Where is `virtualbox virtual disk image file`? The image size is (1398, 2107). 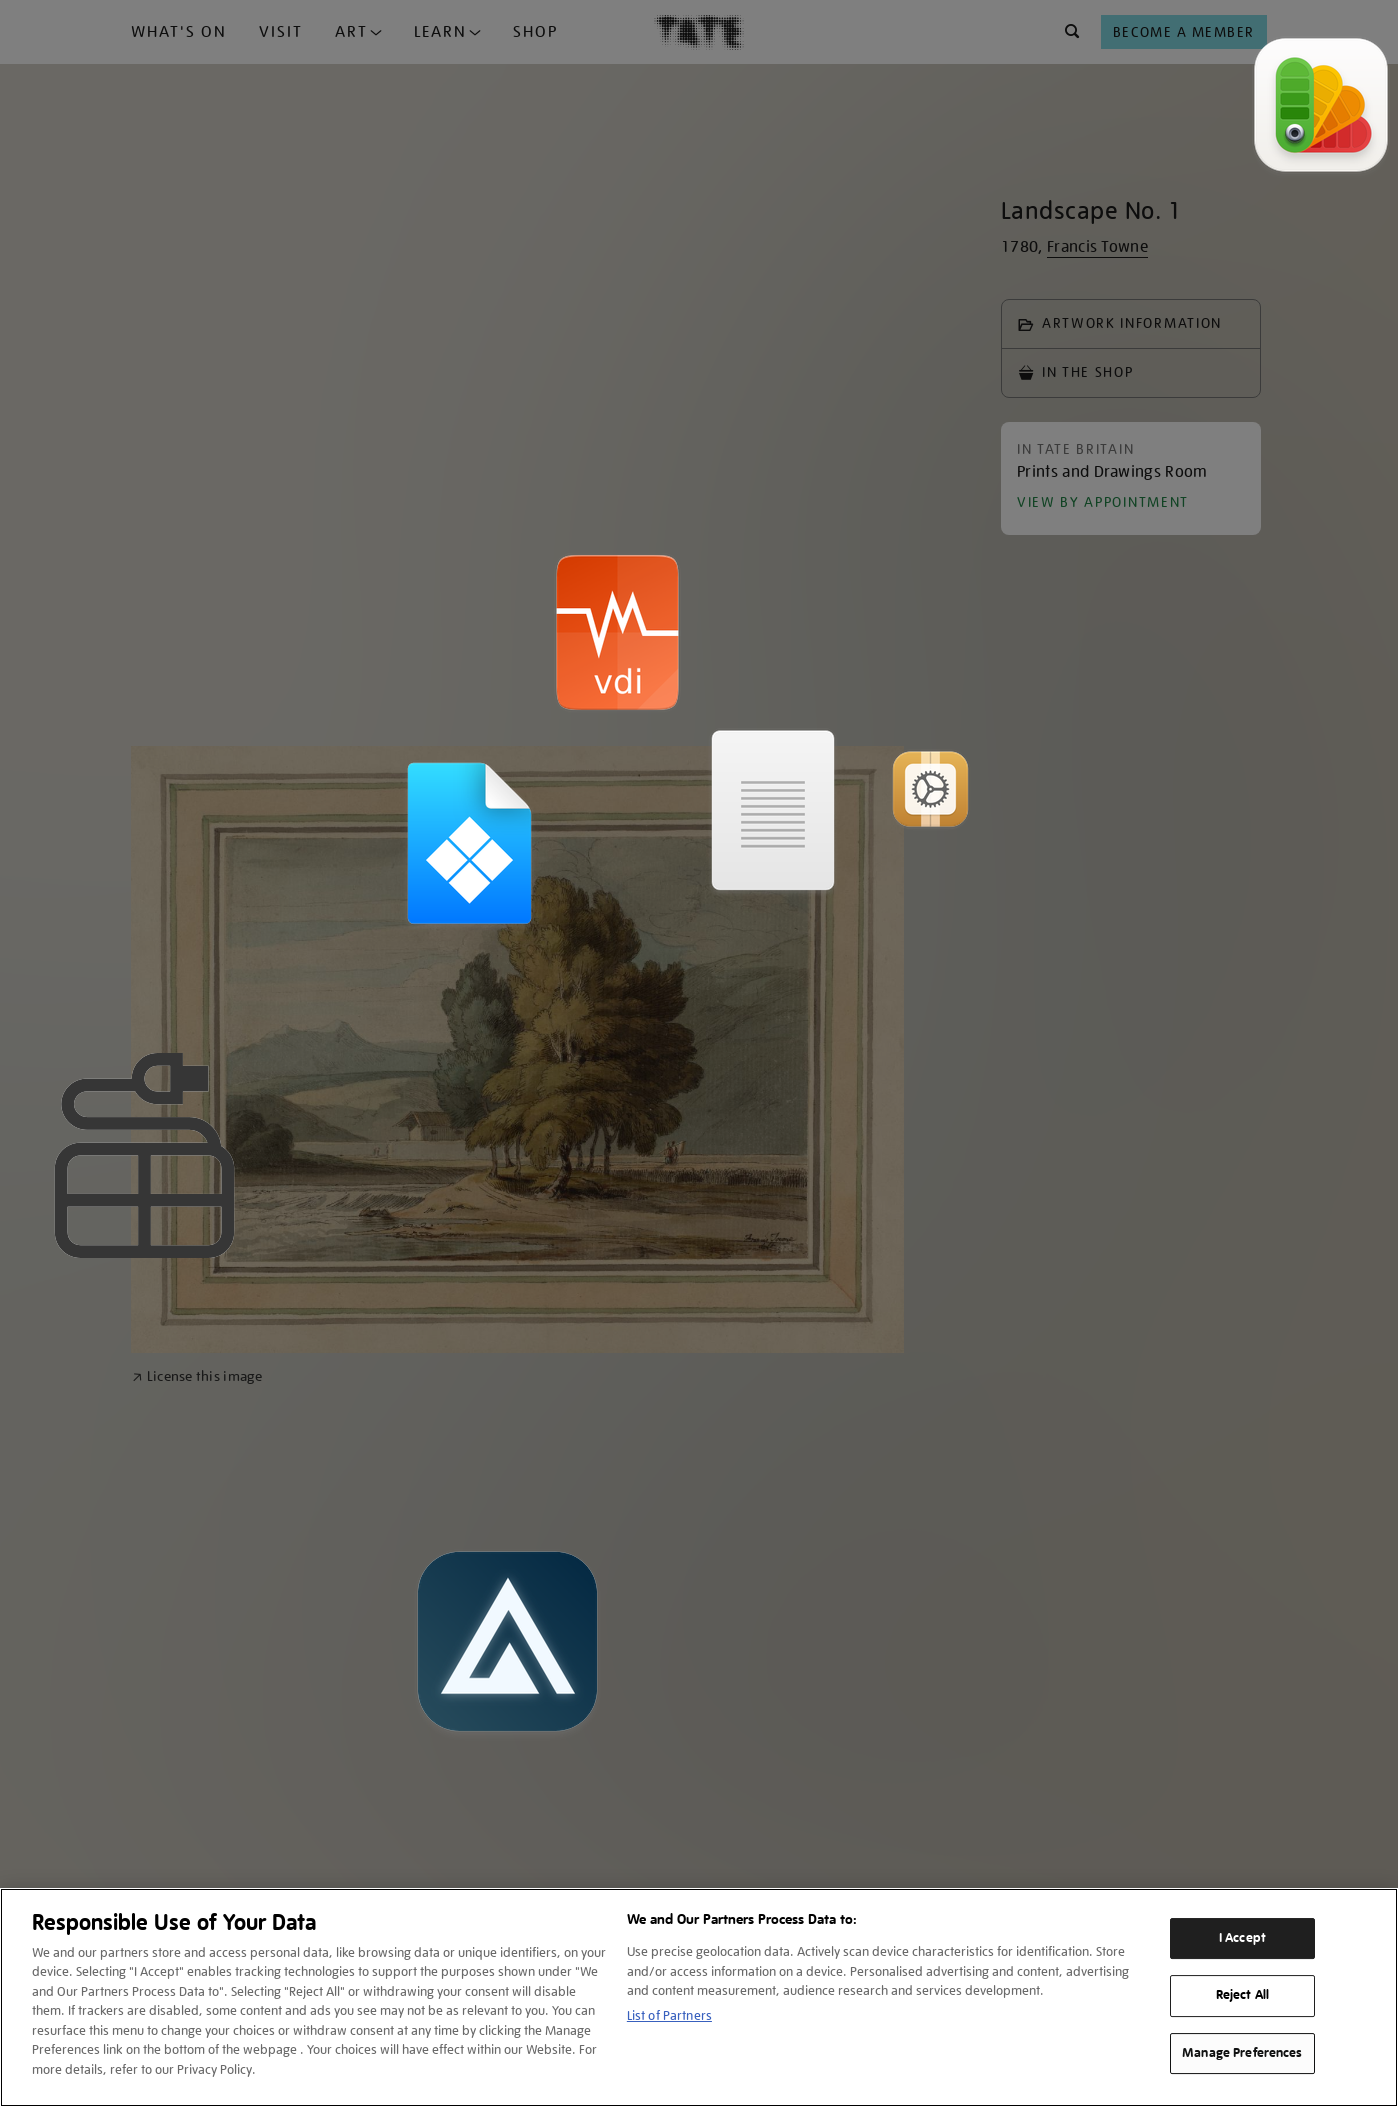
virtualbox virtual disk image file is located at coordinates (617, 632).